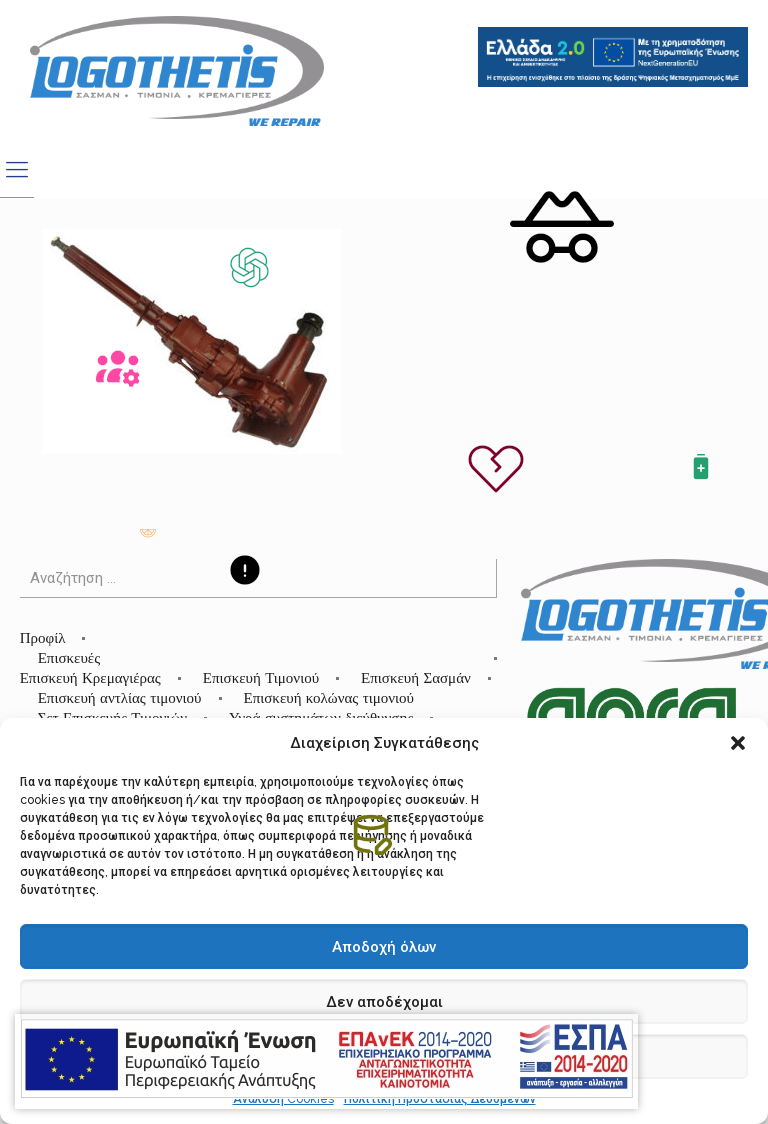 The image size is (768, 1124). What do you see at coordinates (245, 570) in the screenshot?
I see `indicates a warning or alert requiring attention` at bounding box center [245, 570].